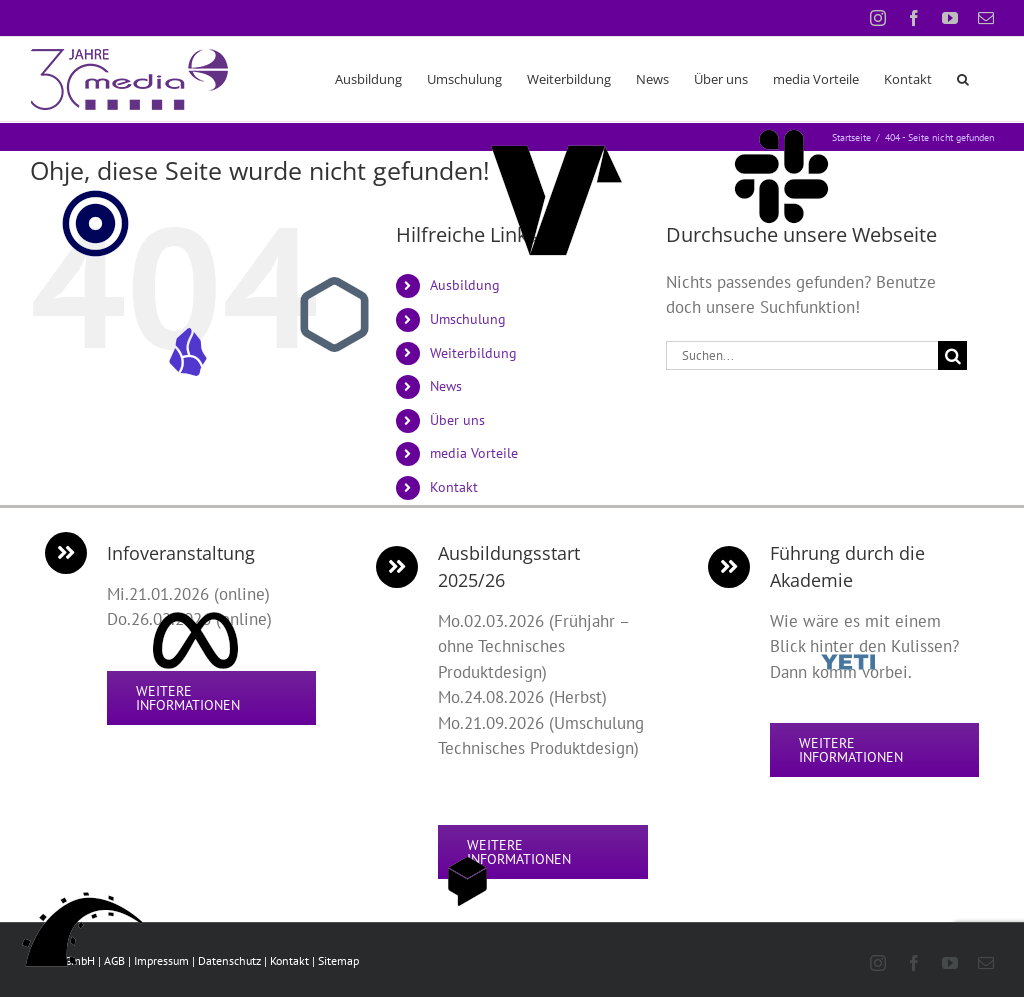 The height and width of the screenshot is (997, 1024). Describe the element at coordinates (82, 929) in the screenshot. I see `ruby on rails framework logo` at that location.